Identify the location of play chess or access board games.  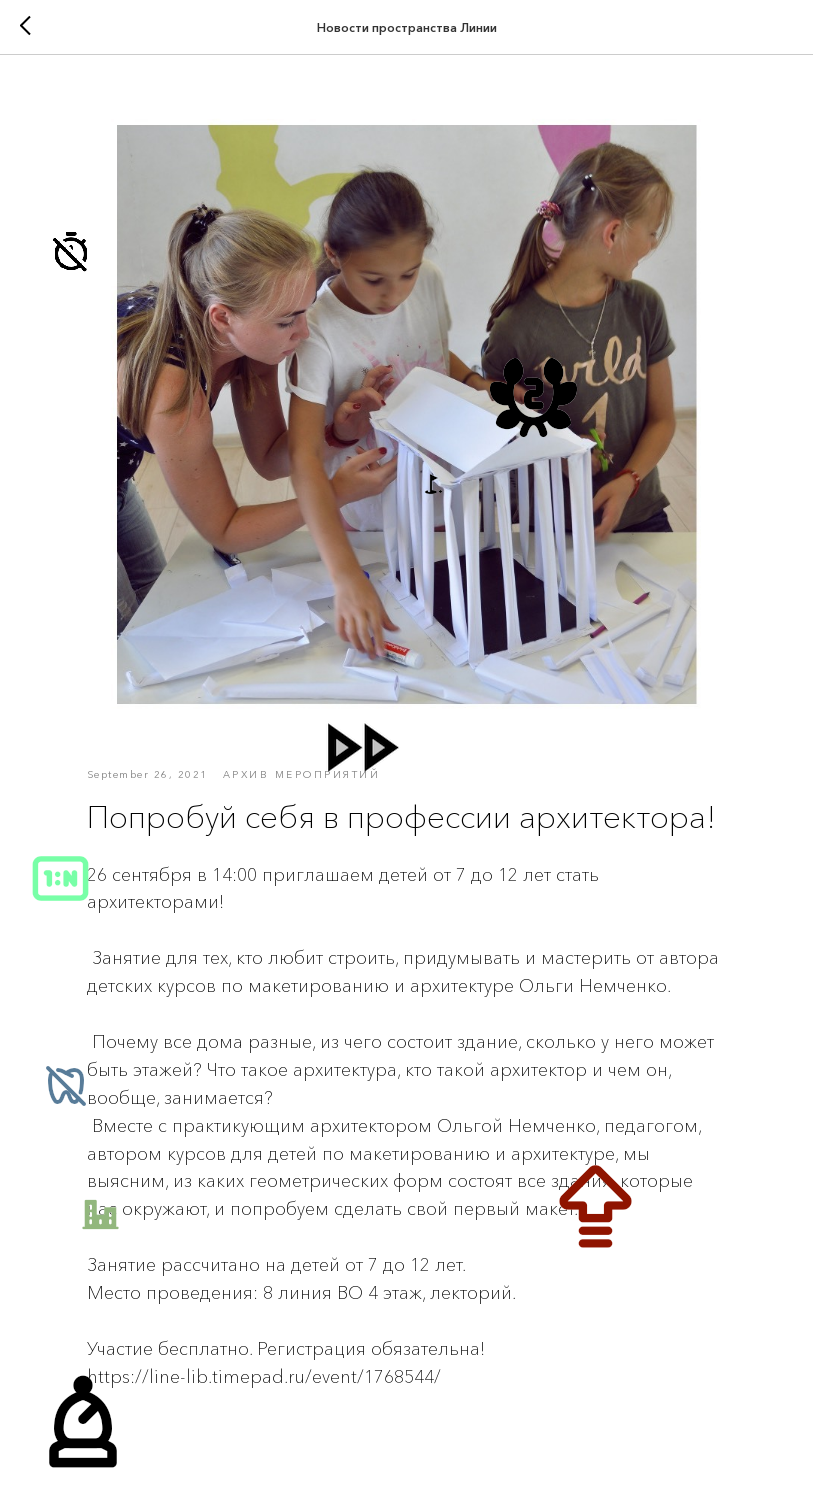
(83, 1424).